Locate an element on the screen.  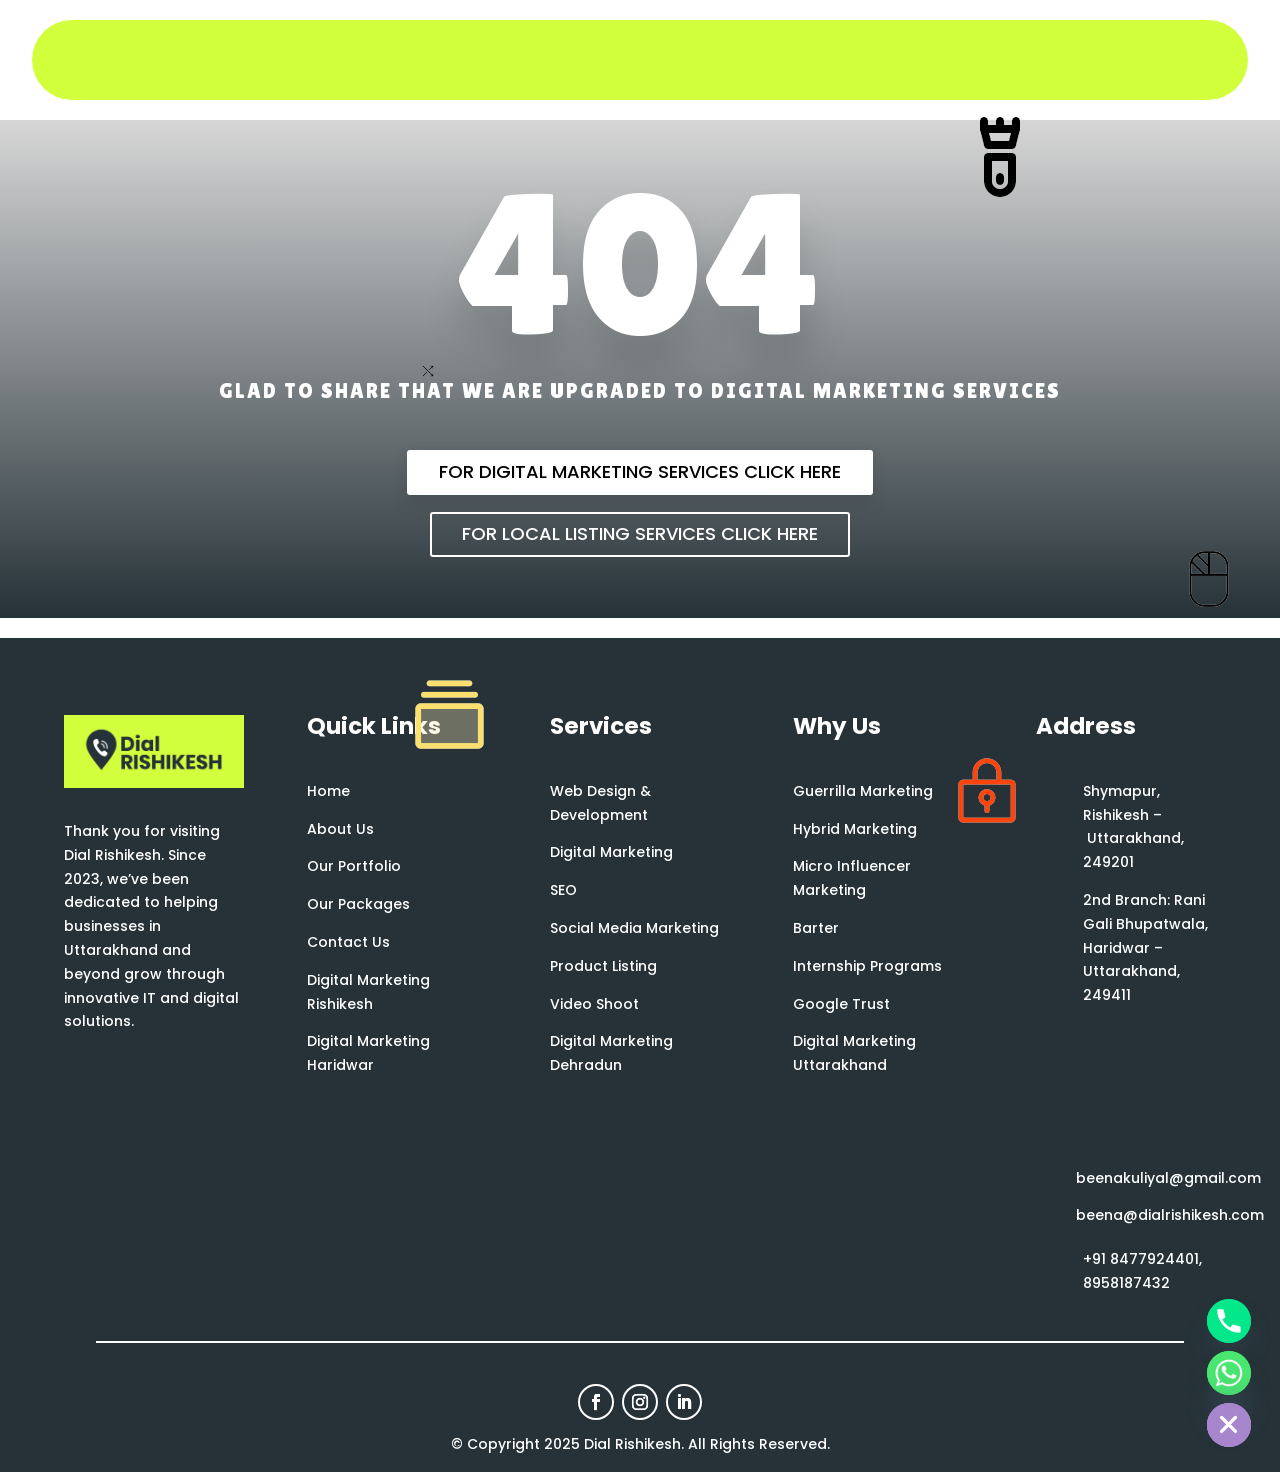
access security or privacy settings is located at coordinates (987, 794).